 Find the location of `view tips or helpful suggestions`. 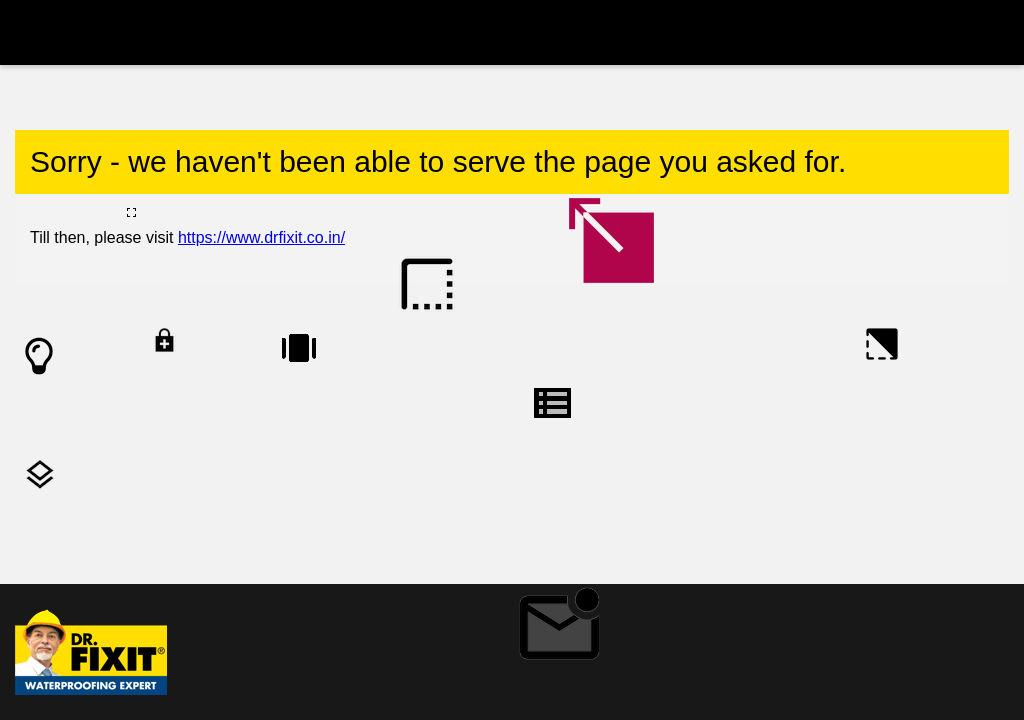

view tips or helpful suggestions is located at coordinates (39, 356).